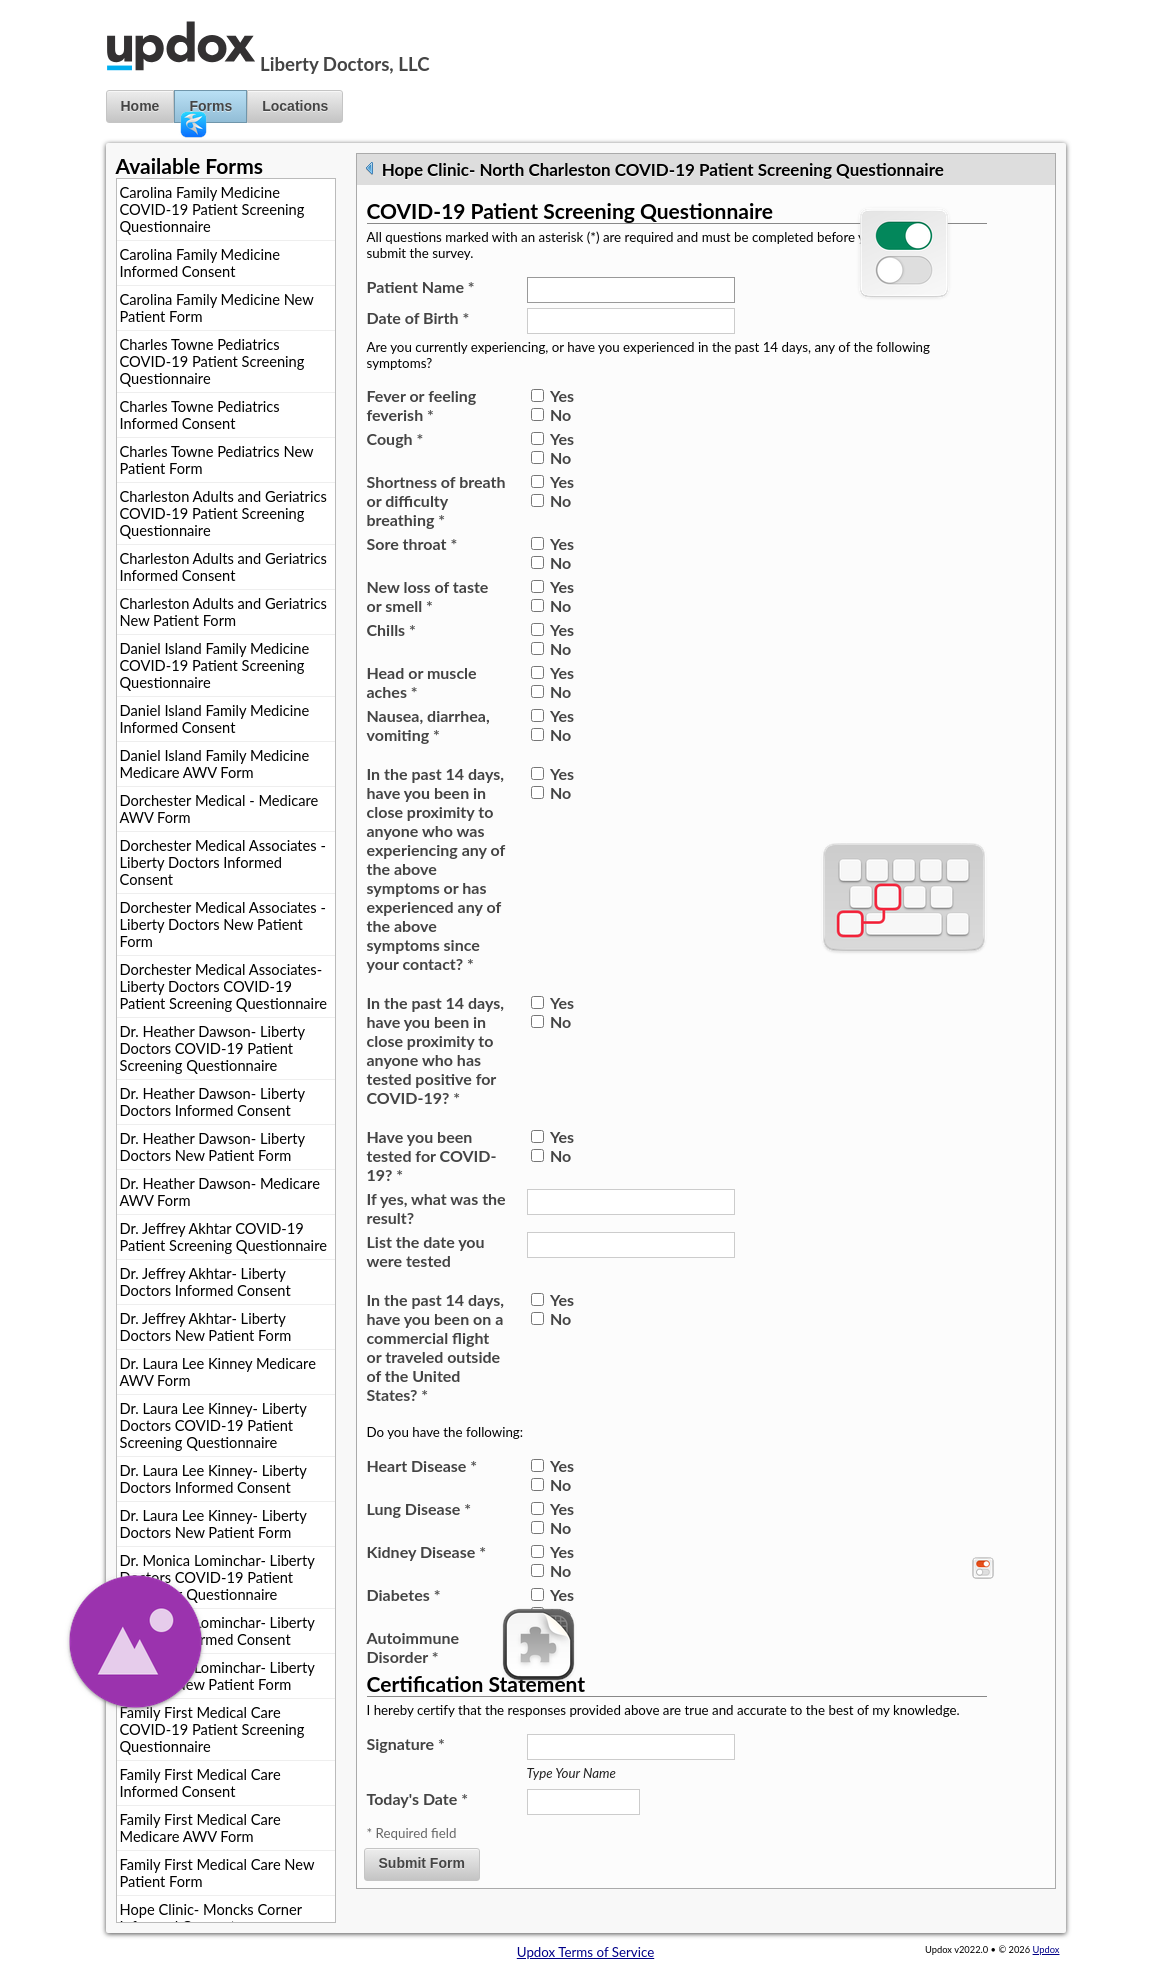 This screenshot has height=1972, width=1171. I want to click on open kate text editor, so click(193, 124).